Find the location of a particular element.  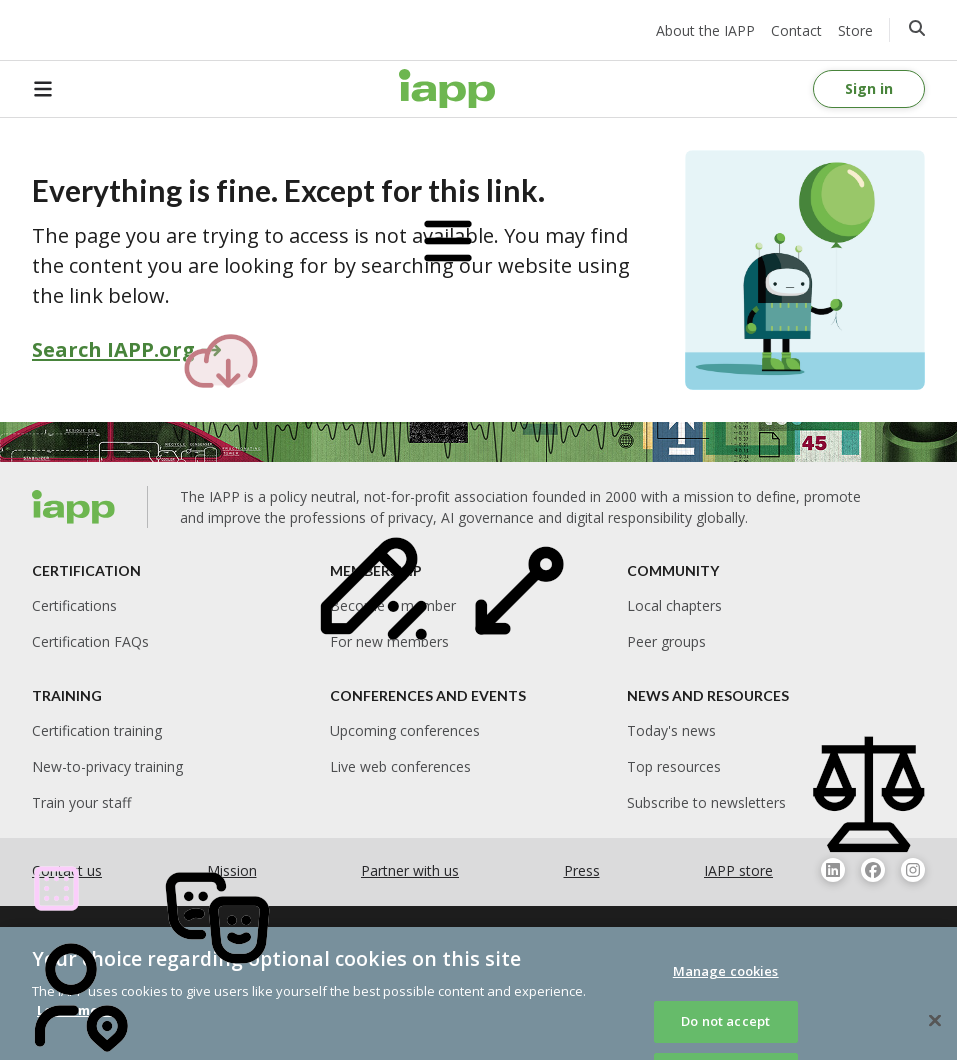

adjust padding or spacing within a container is located at coordinates (56, 888).